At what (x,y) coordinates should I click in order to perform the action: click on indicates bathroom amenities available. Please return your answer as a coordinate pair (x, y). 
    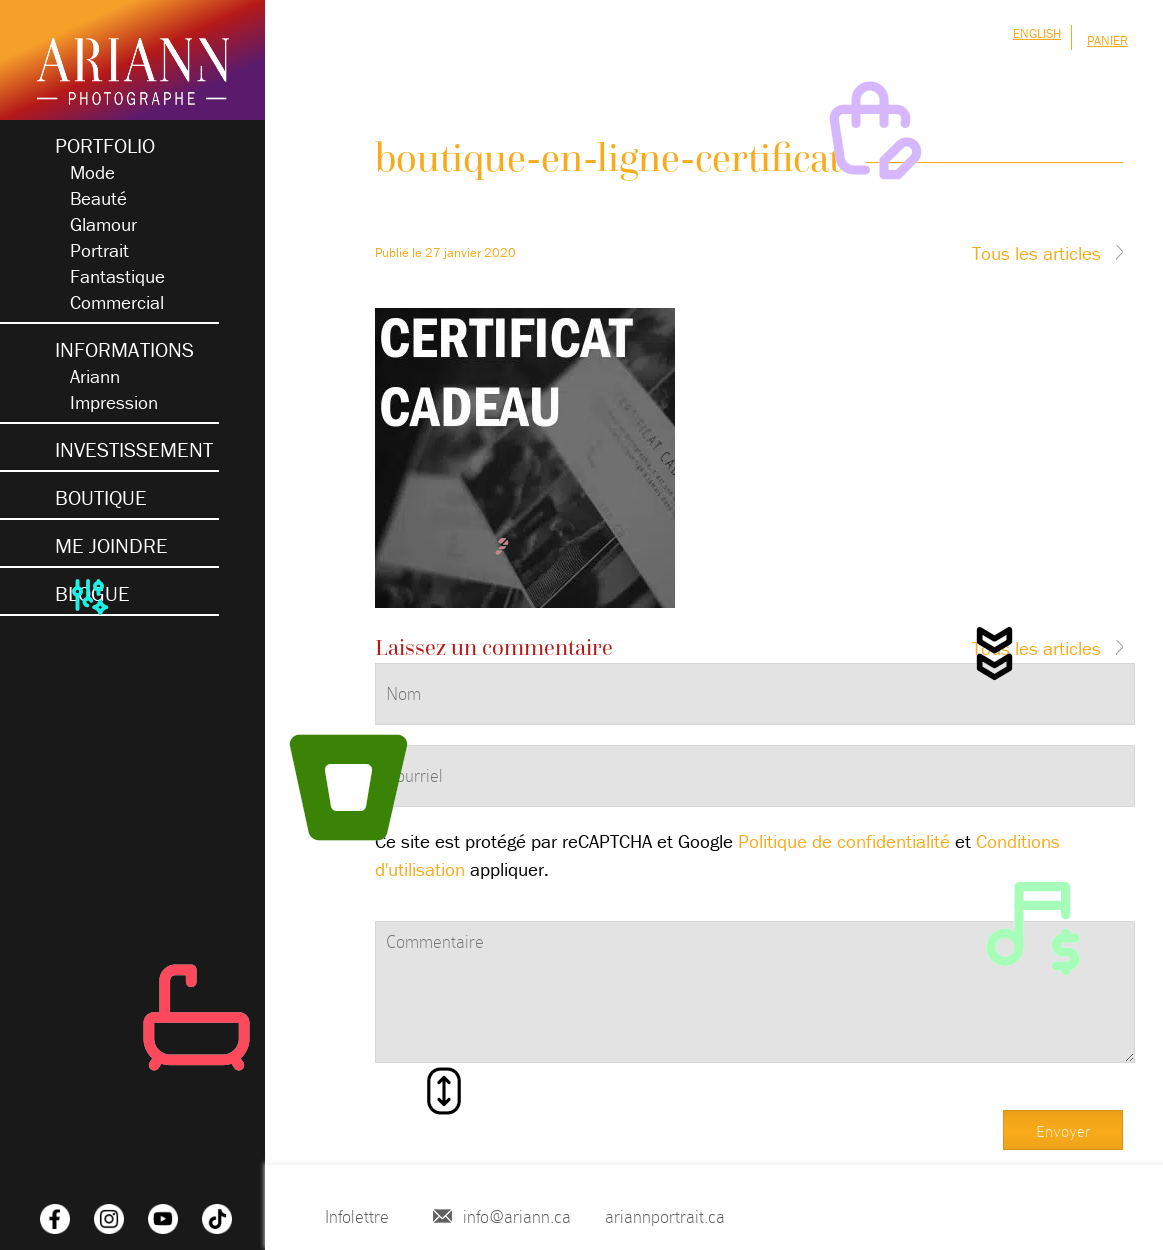
    Looking at the image, I should click on (196, 1017).